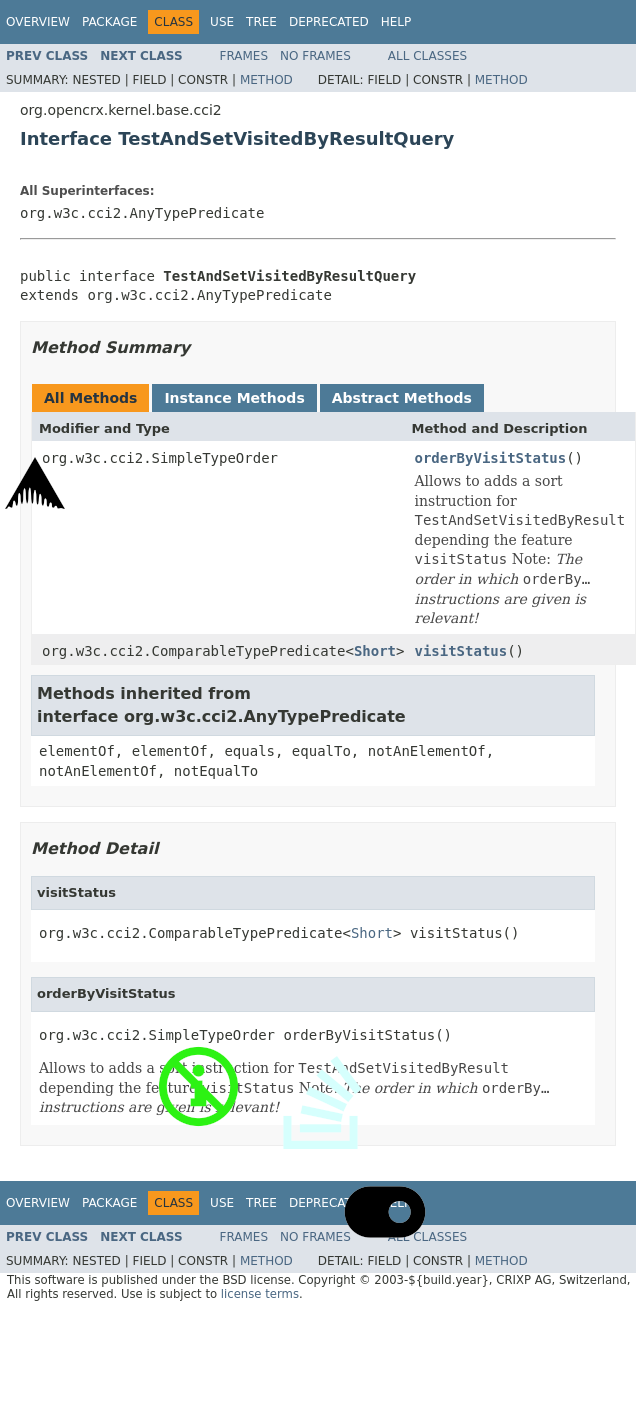 This screenshot has width=636, height=1424. Describe the element at coordinates (385, 1212) in the screenshot. I see `toggle a setting on or off` at that location.